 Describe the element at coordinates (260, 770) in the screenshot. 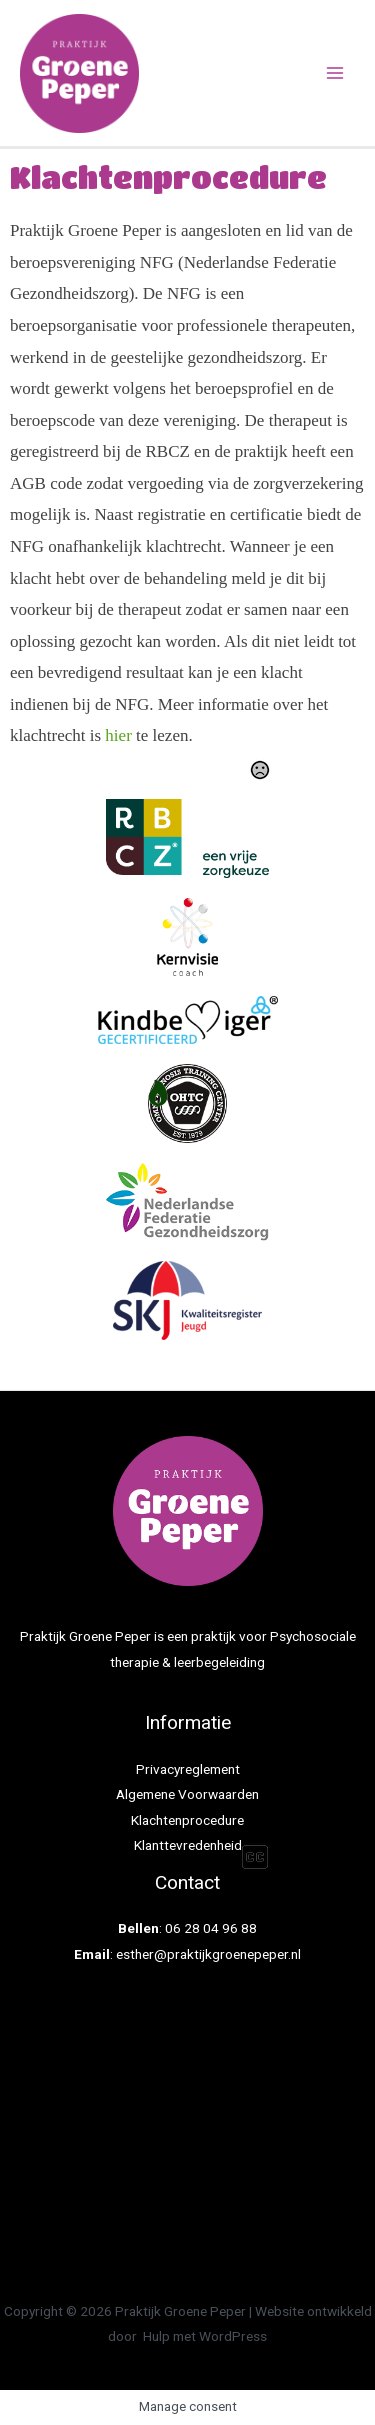

I see `rate your experience as negative` at that location.